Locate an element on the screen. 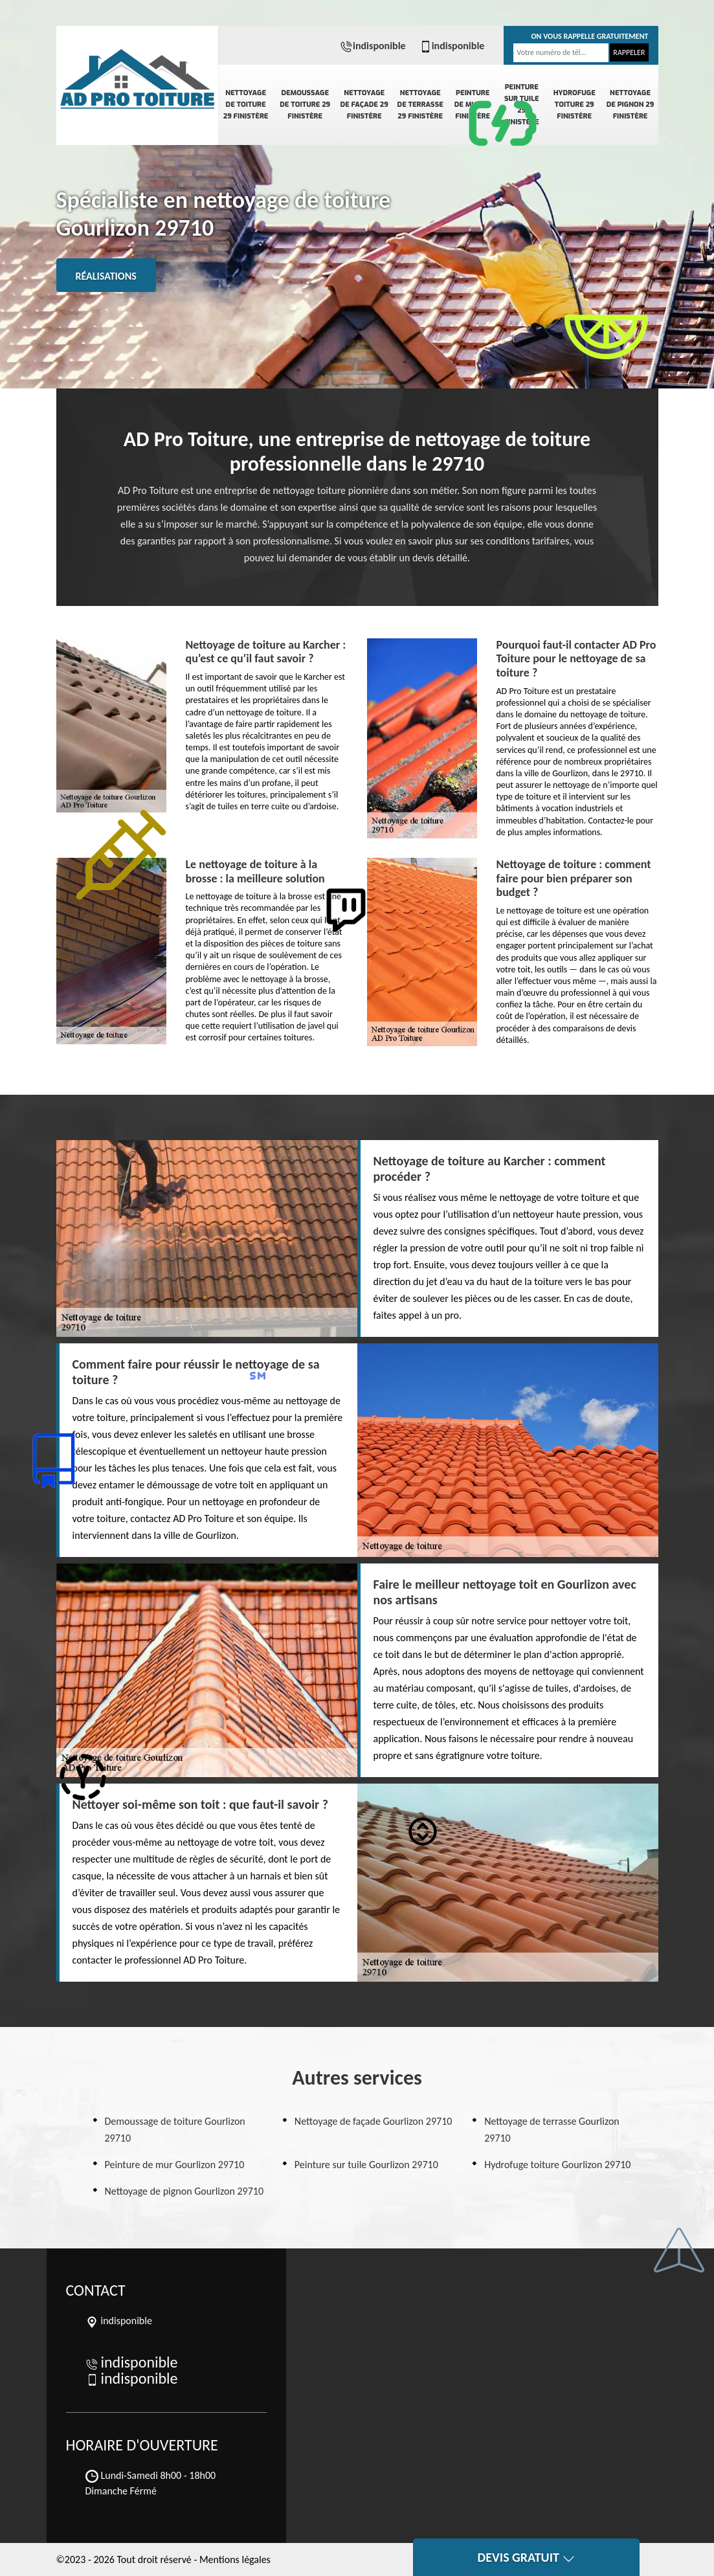  send a message is located at coordinates (679, 2251).